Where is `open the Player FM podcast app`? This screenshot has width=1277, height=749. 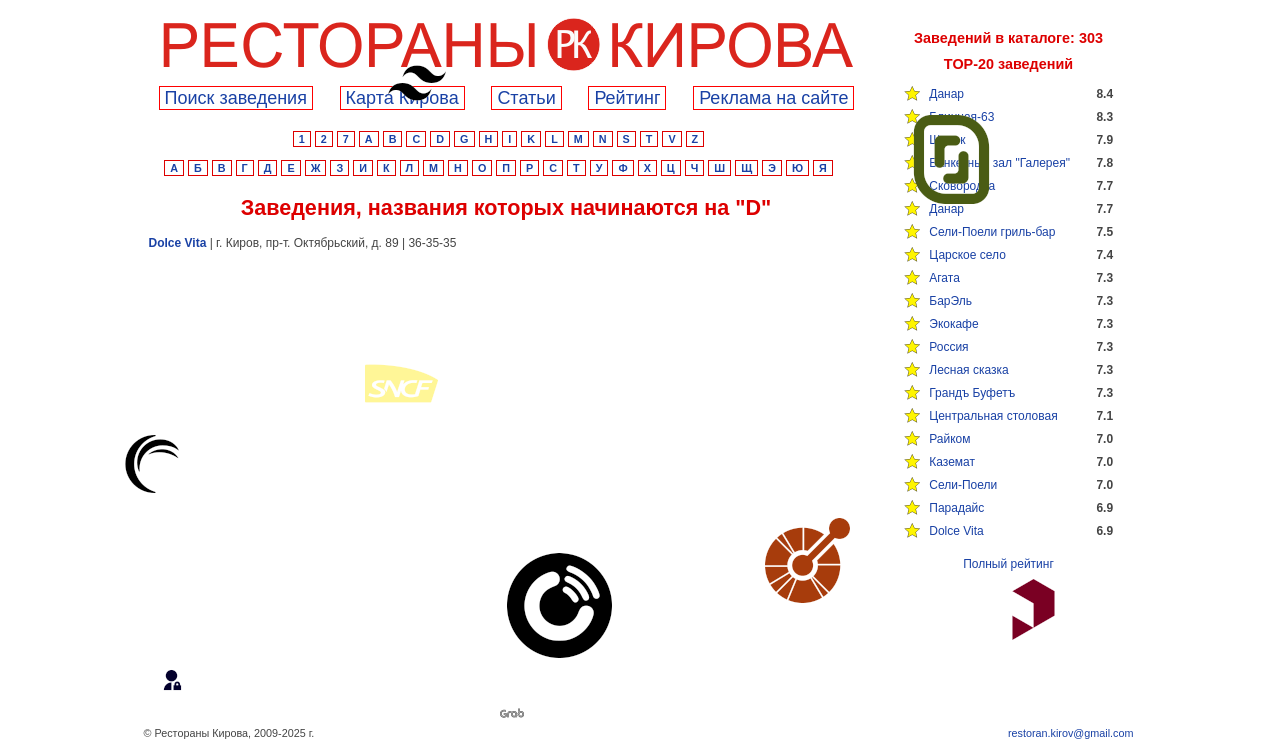
open the Player FM podcast app is located at coordinates (559, 605).